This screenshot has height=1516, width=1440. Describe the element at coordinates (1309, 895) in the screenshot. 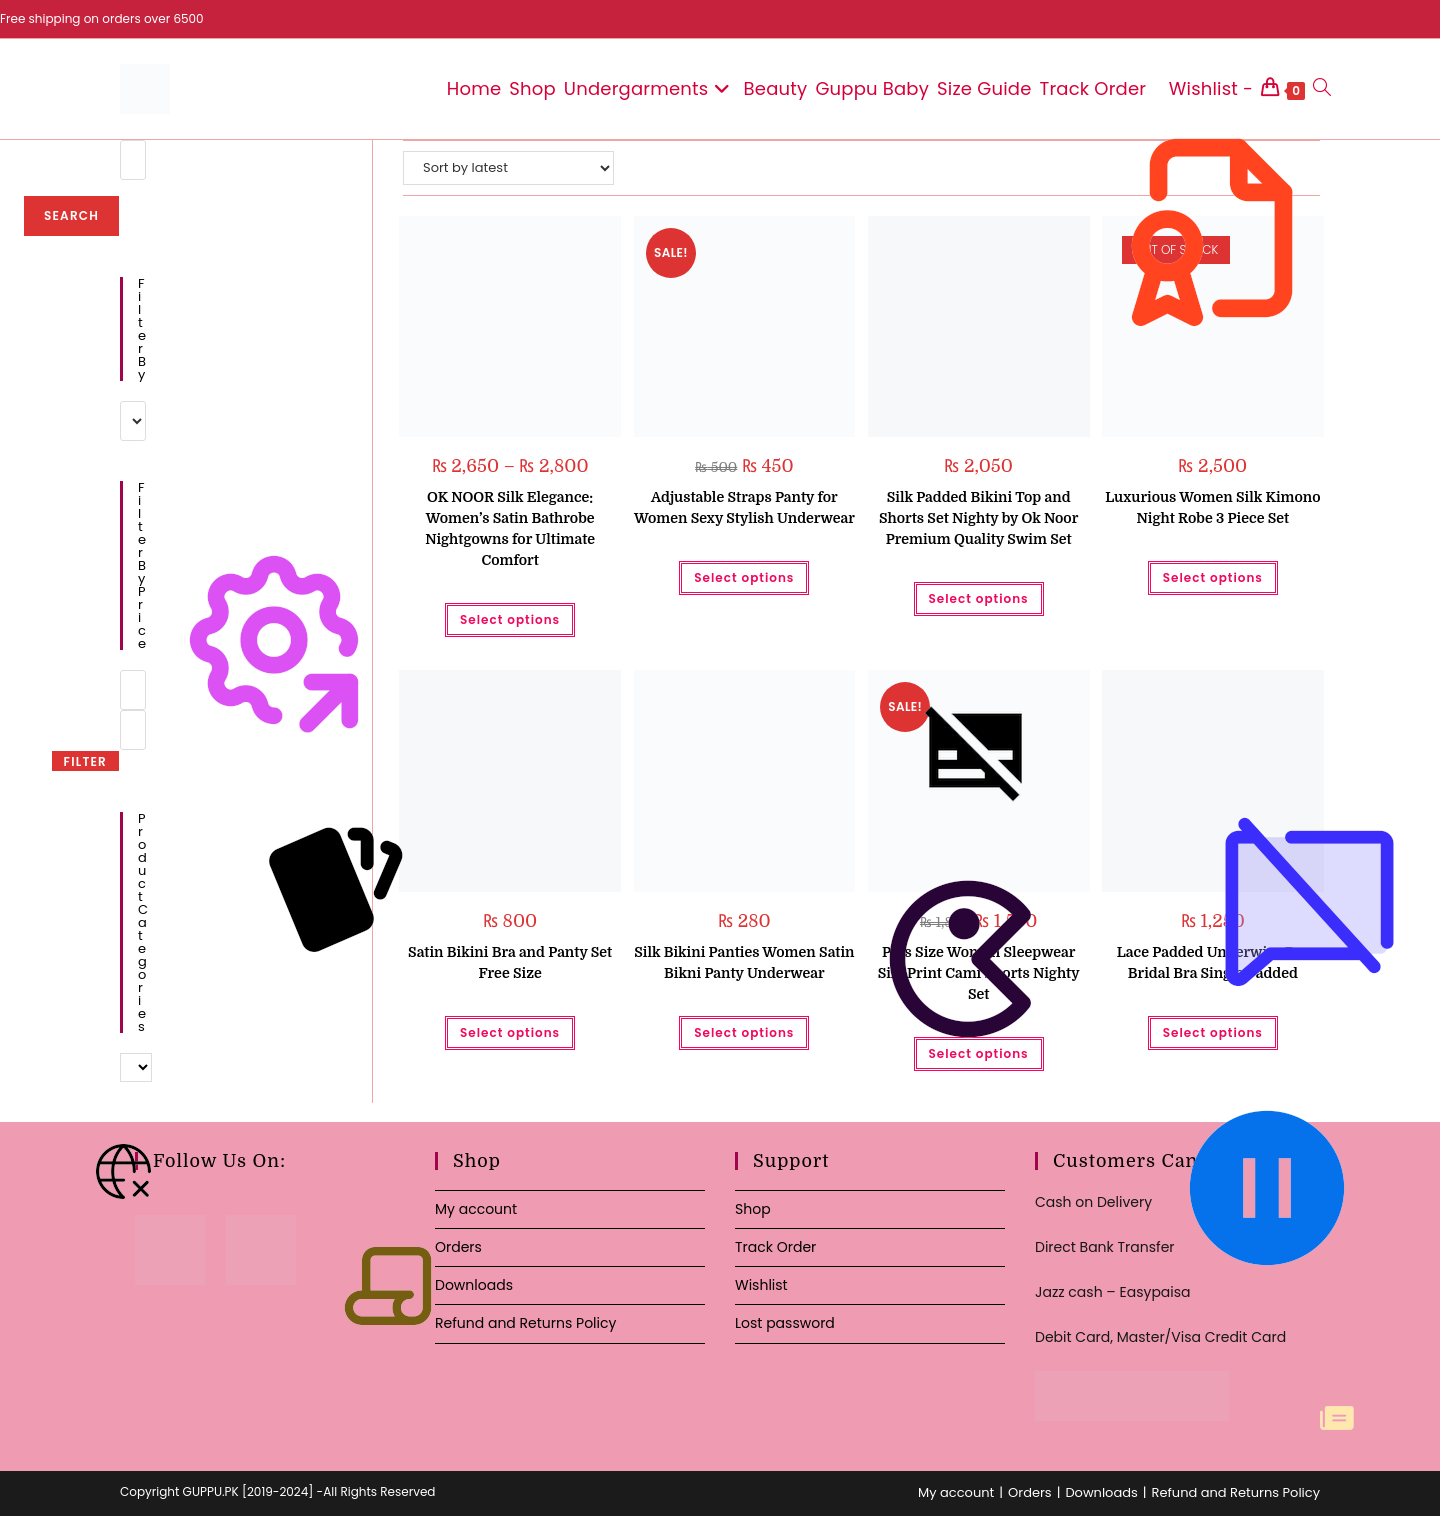

I see `mute or disable chat notifications` at that location.